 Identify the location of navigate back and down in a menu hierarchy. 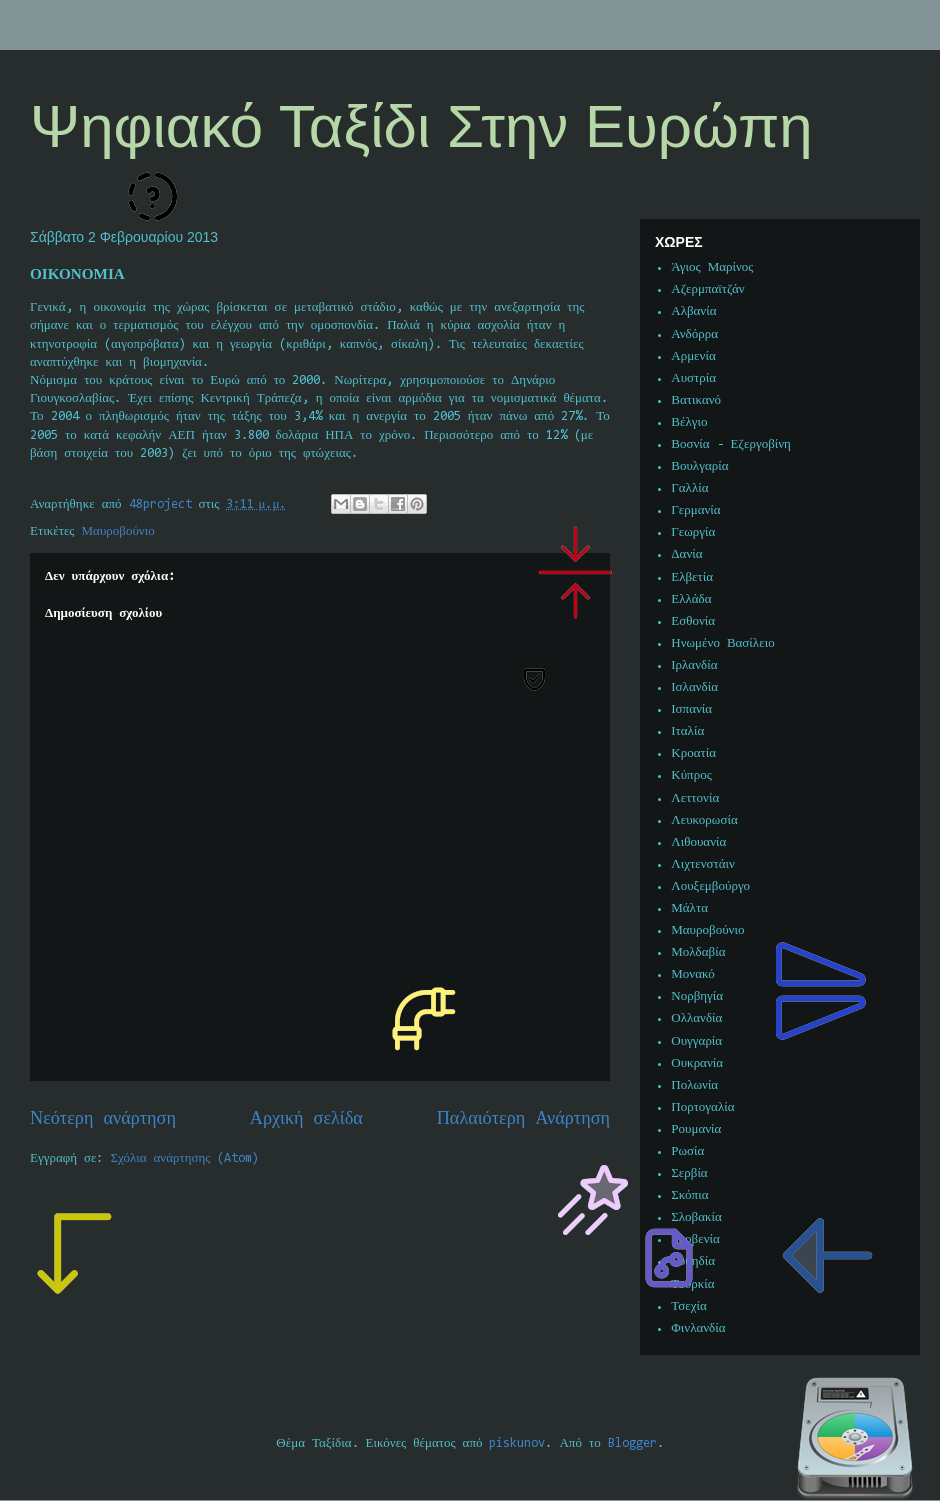
(74, 1253).